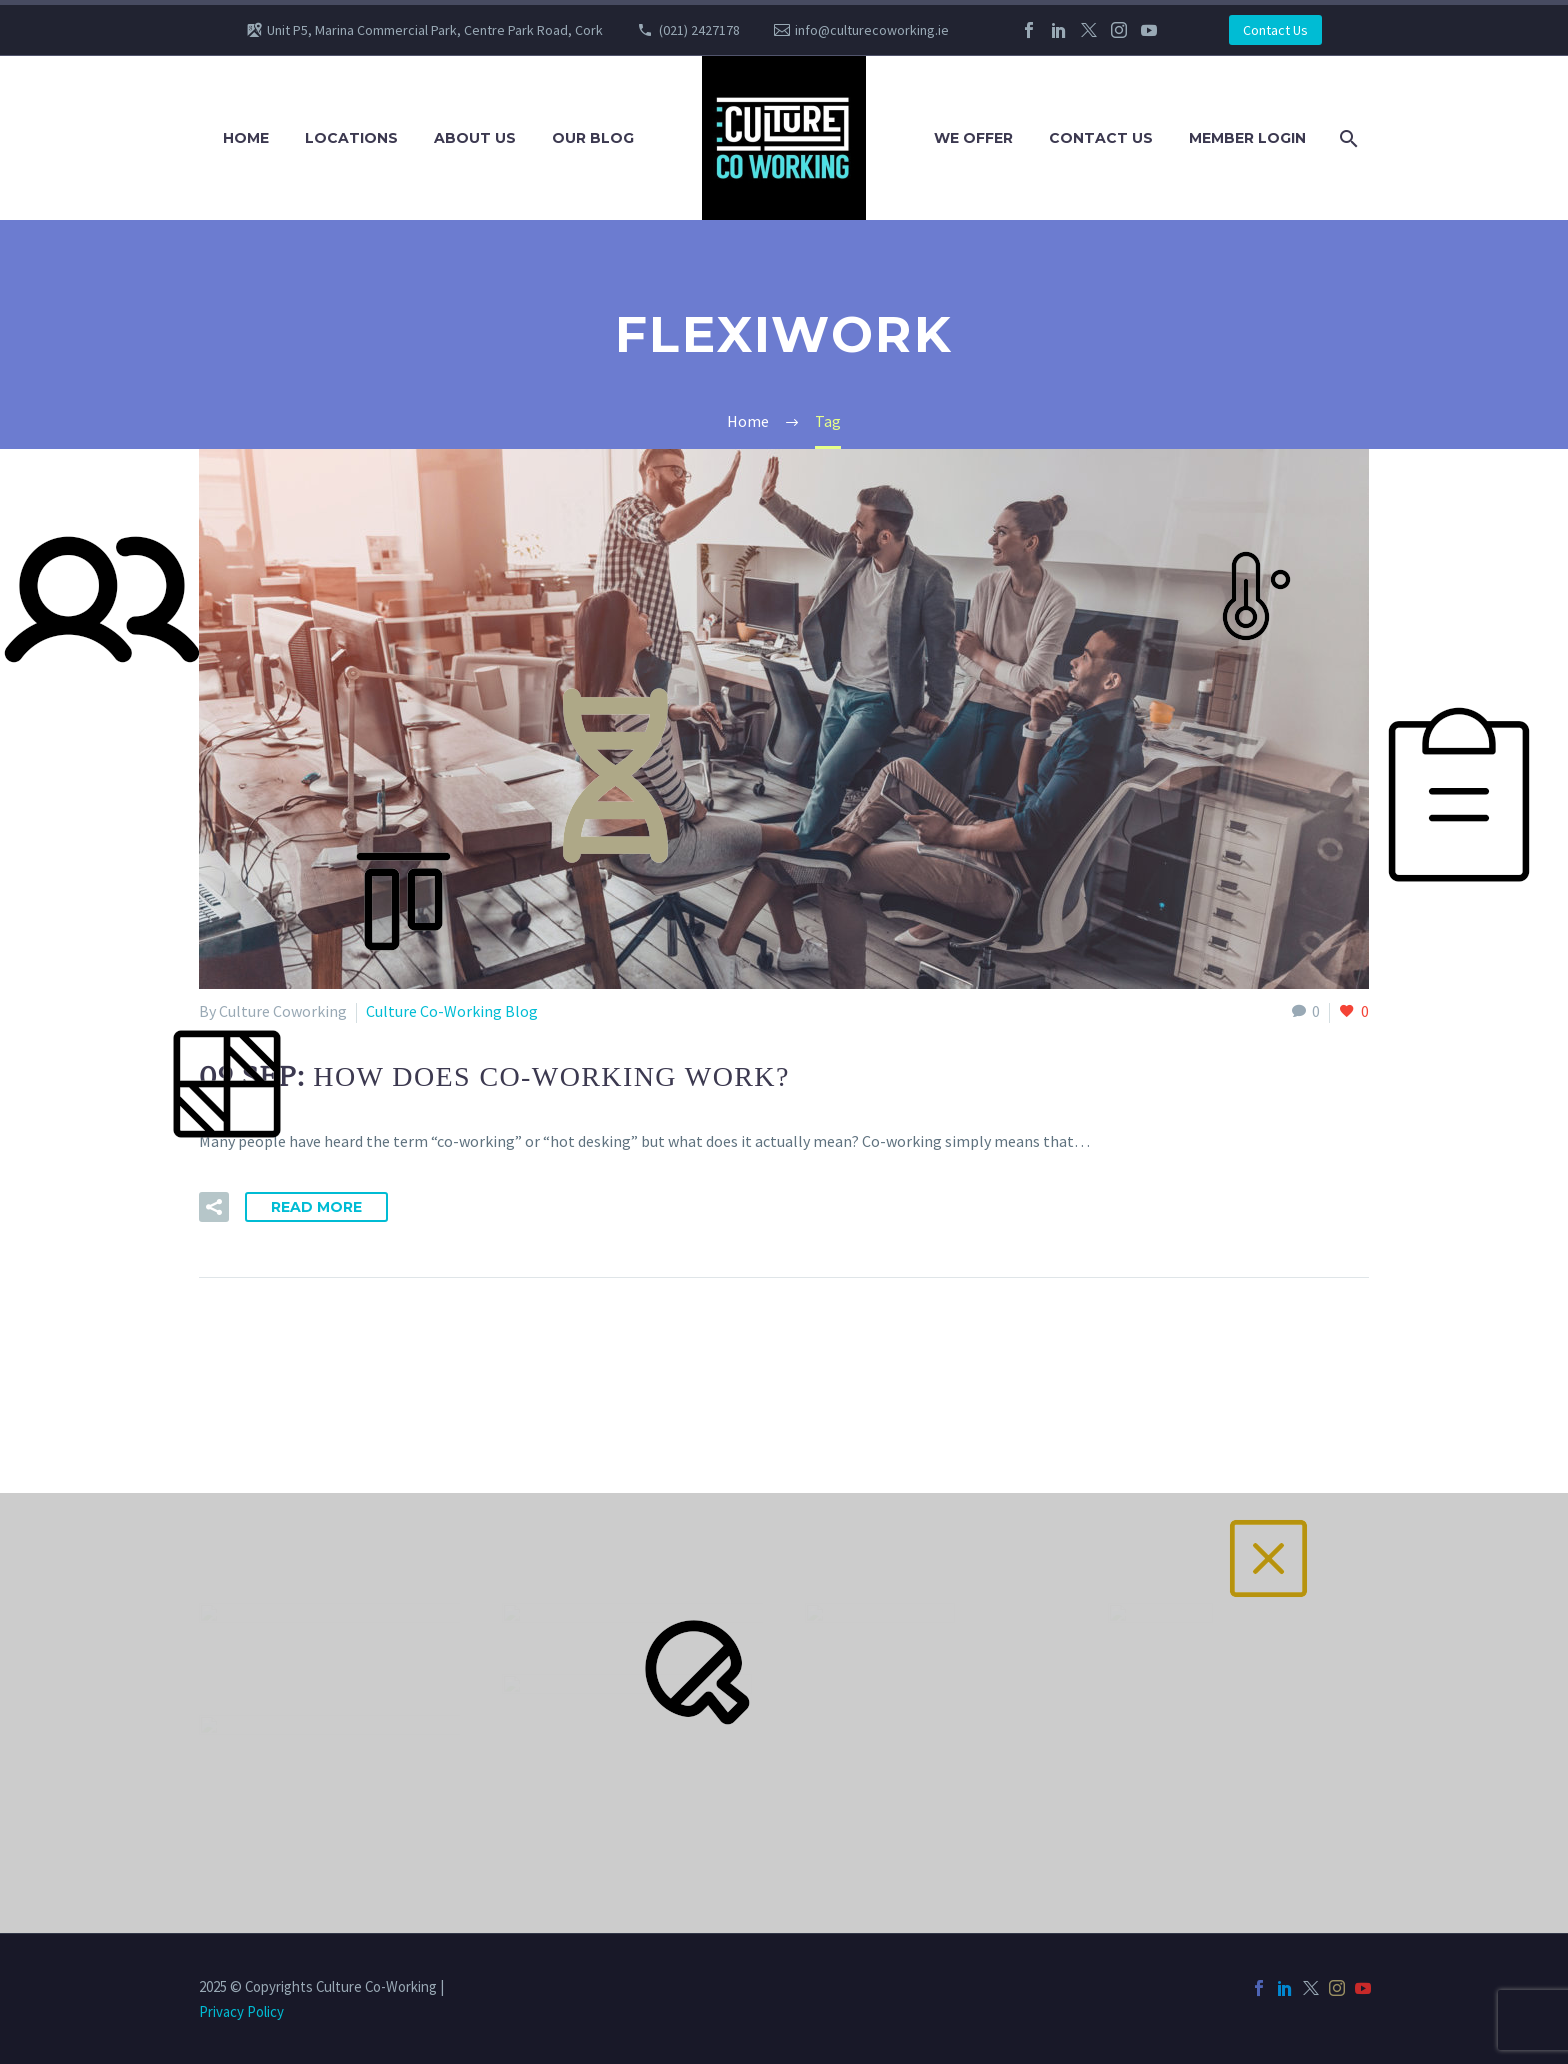  I want to click on view genetic or DNA information, so click(615, 775).